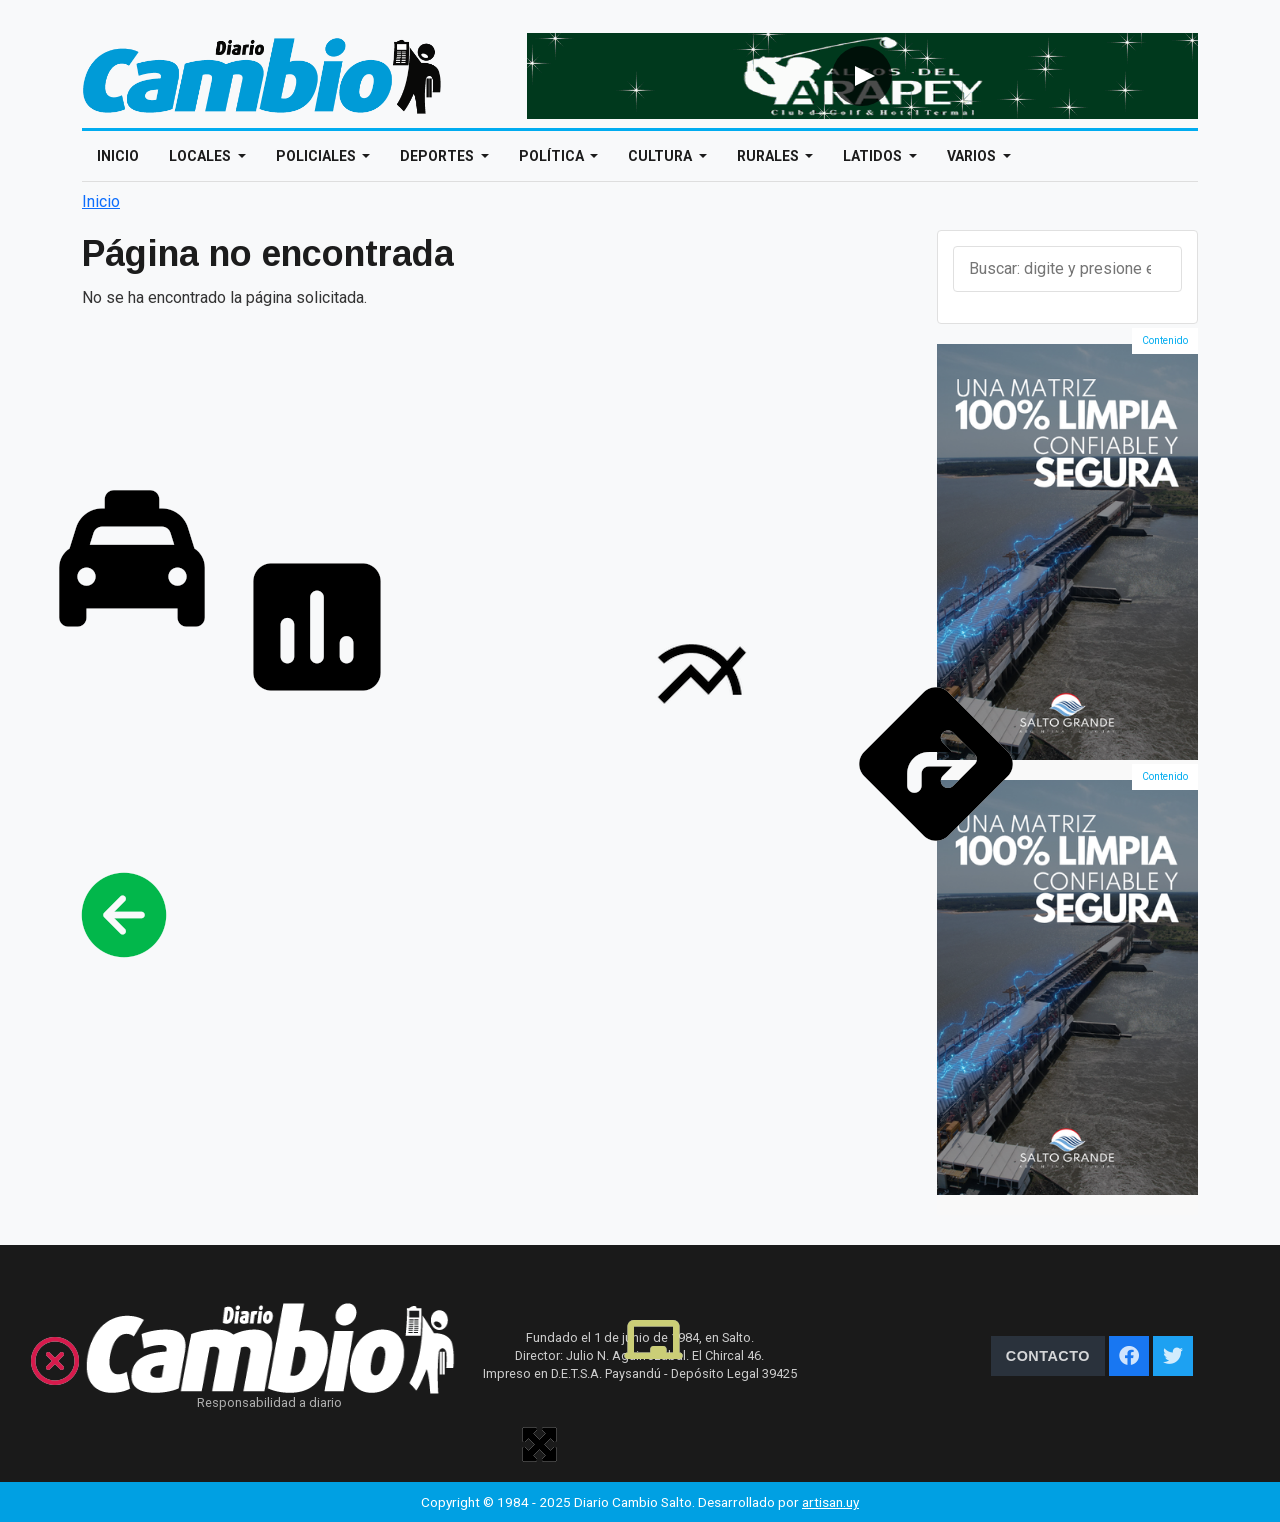  I want to click on view poll results, so click(317, 627).